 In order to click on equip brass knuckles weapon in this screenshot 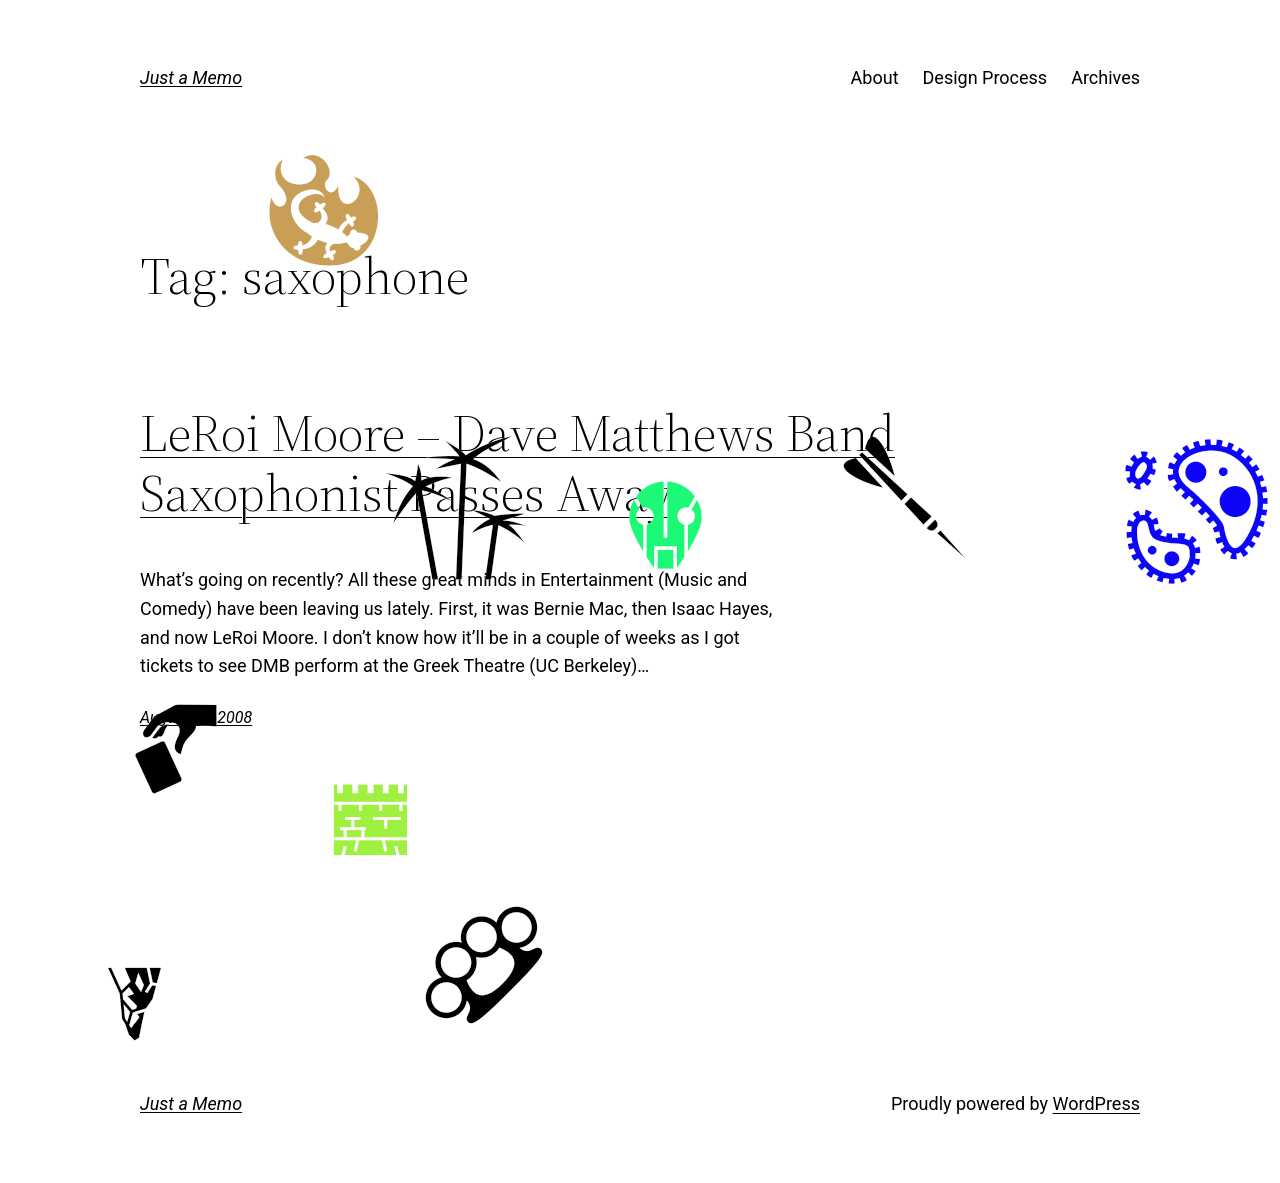, I will do `click(484, 965)`.